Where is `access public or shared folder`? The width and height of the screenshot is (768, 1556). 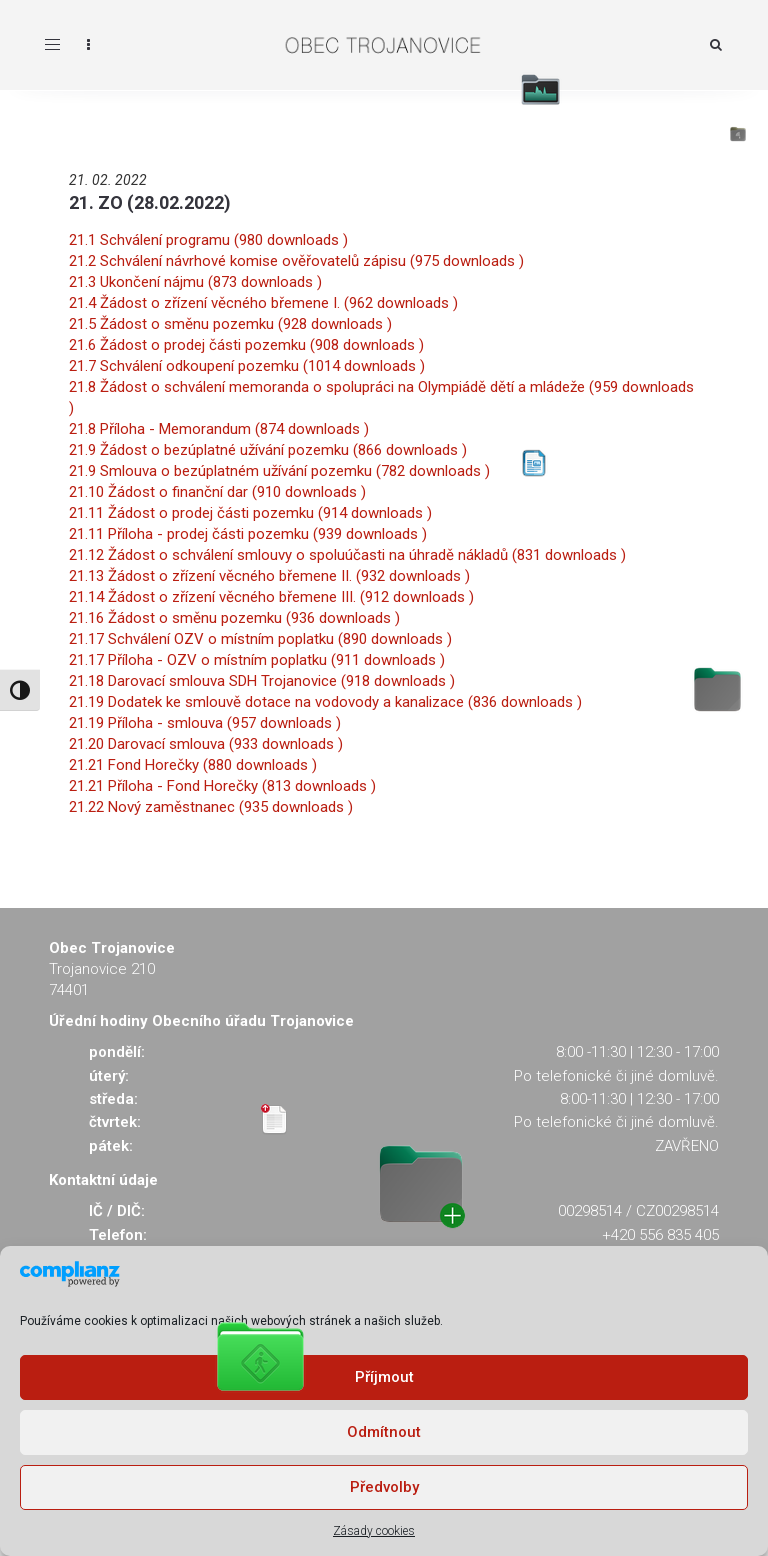
access public or shared folder is located at coordinates (260, 1356).